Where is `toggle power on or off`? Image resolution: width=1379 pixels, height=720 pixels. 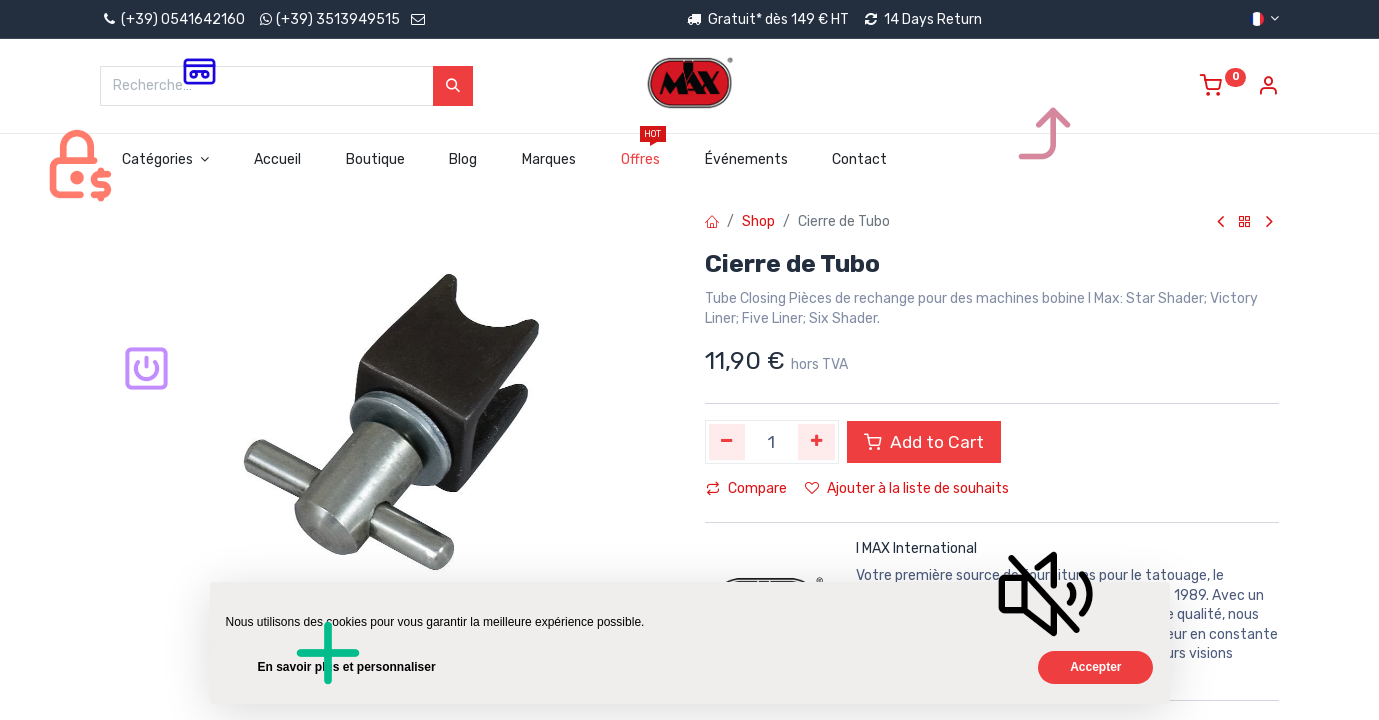 toggle power on or off is located at coordinates (146, 368).